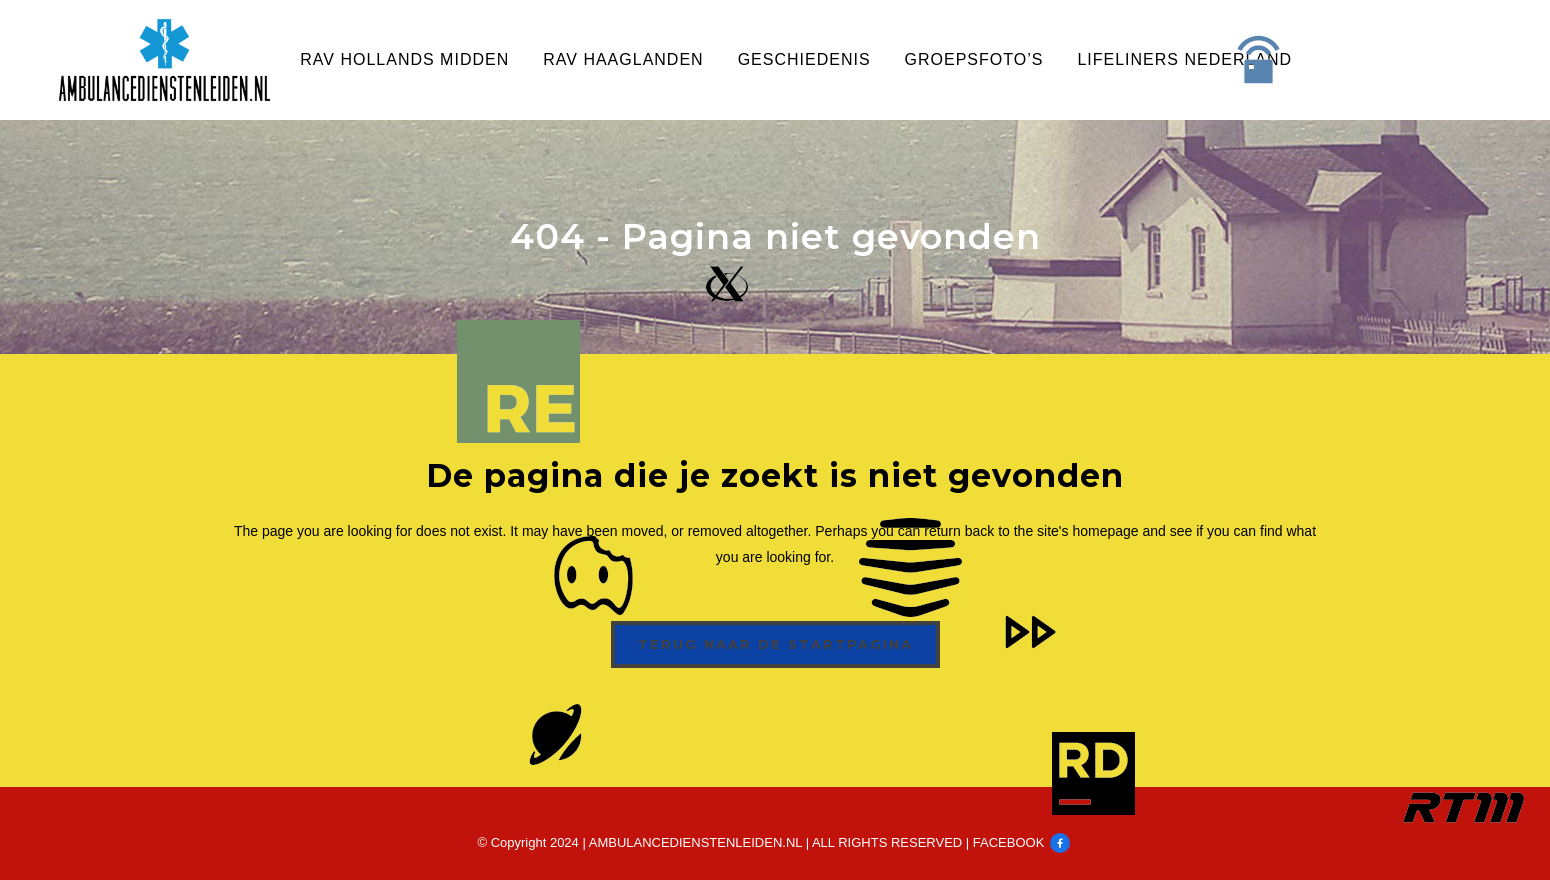 This screenshot has height=880, width=1550. What do you see at coordinates (1258, 59) in the screenshot?
I see `connect to a remote control device` at bounding box center [1258, 59].